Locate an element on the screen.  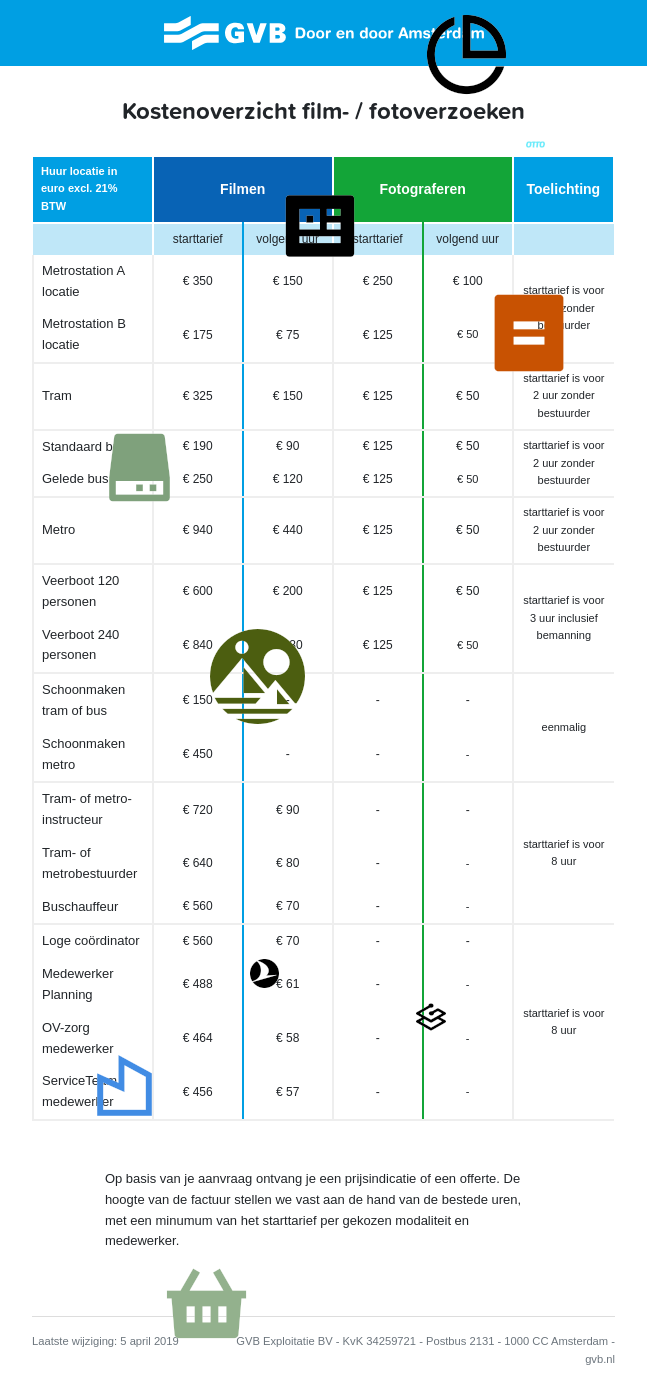
access external storage or hard drive is located at coordinates (139, 467).